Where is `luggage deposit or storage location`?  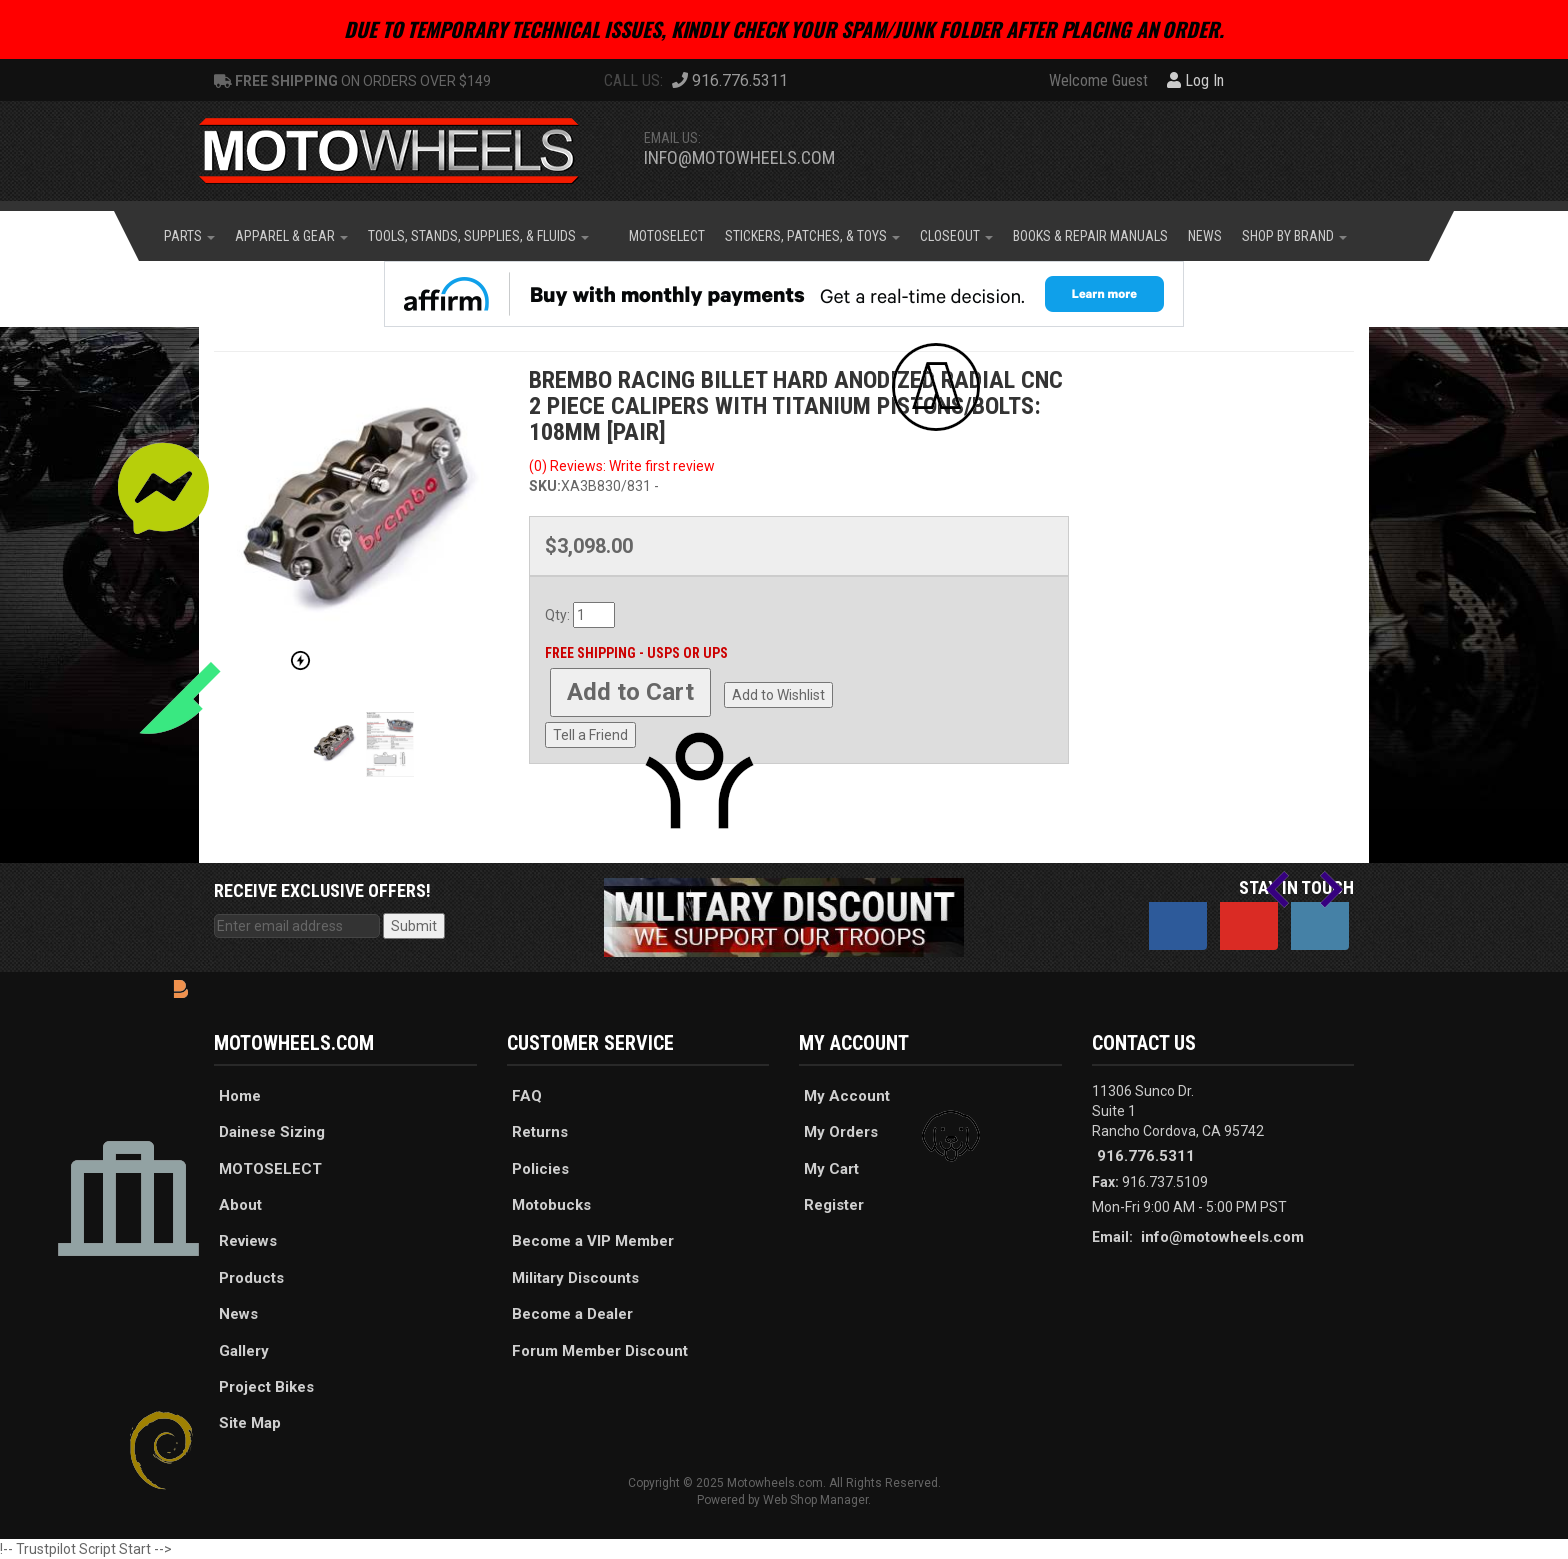
luggage deposit or storage location is located at coordinates (128, 1198).